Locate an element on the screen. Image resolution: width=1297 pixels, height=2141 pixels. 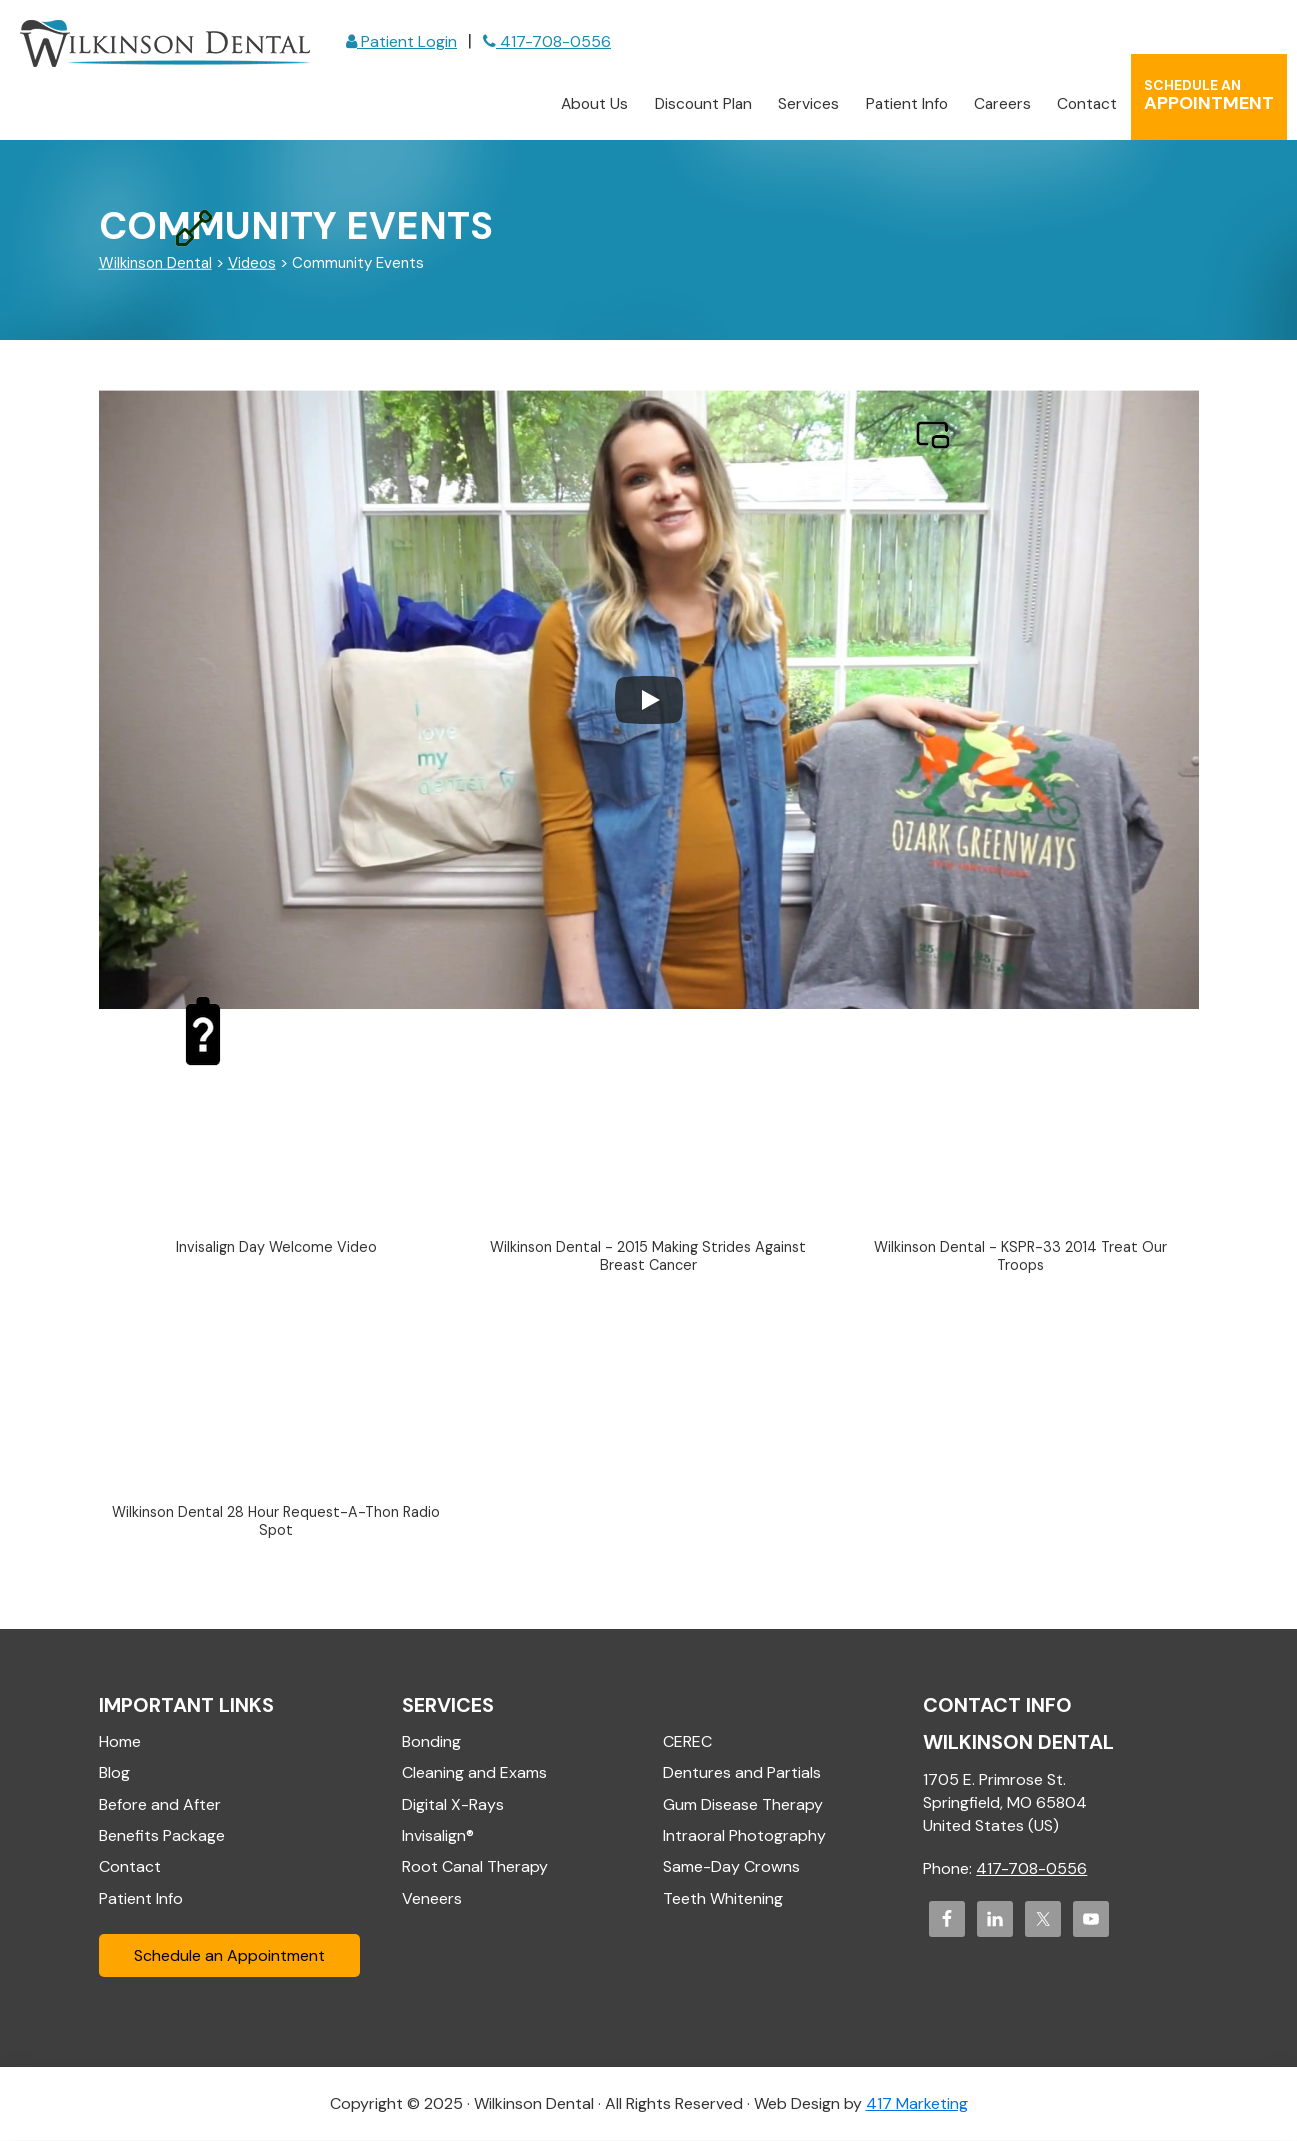
enable picture-in-picture mode is located at coordinates (933, 435).